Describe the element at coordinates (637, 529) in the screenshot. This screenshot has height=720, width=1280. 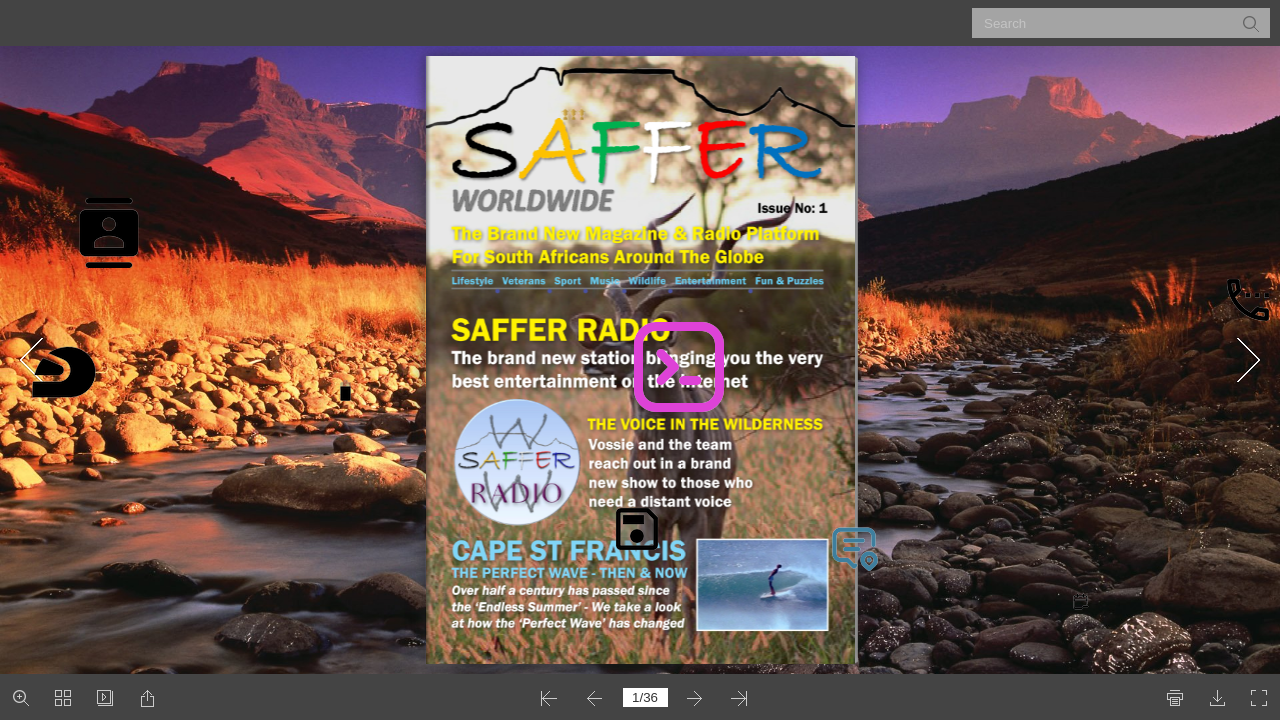
I see `save current file or document` at that location.